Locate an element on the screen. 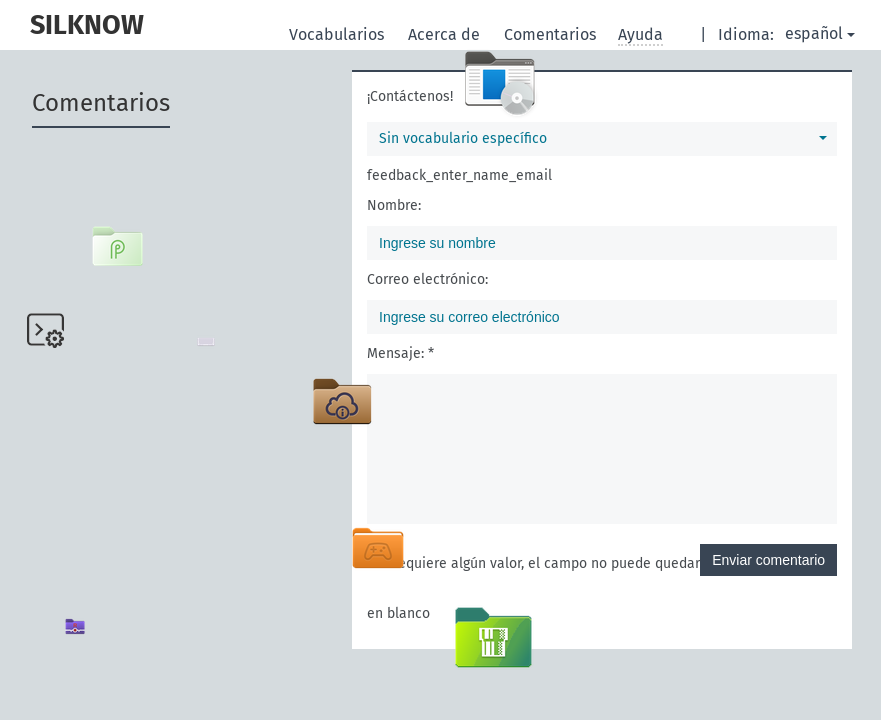 Image resolution: width=881 pixels, height=720 pixels. open folder containing program executables is located at coordinates (499, 80).